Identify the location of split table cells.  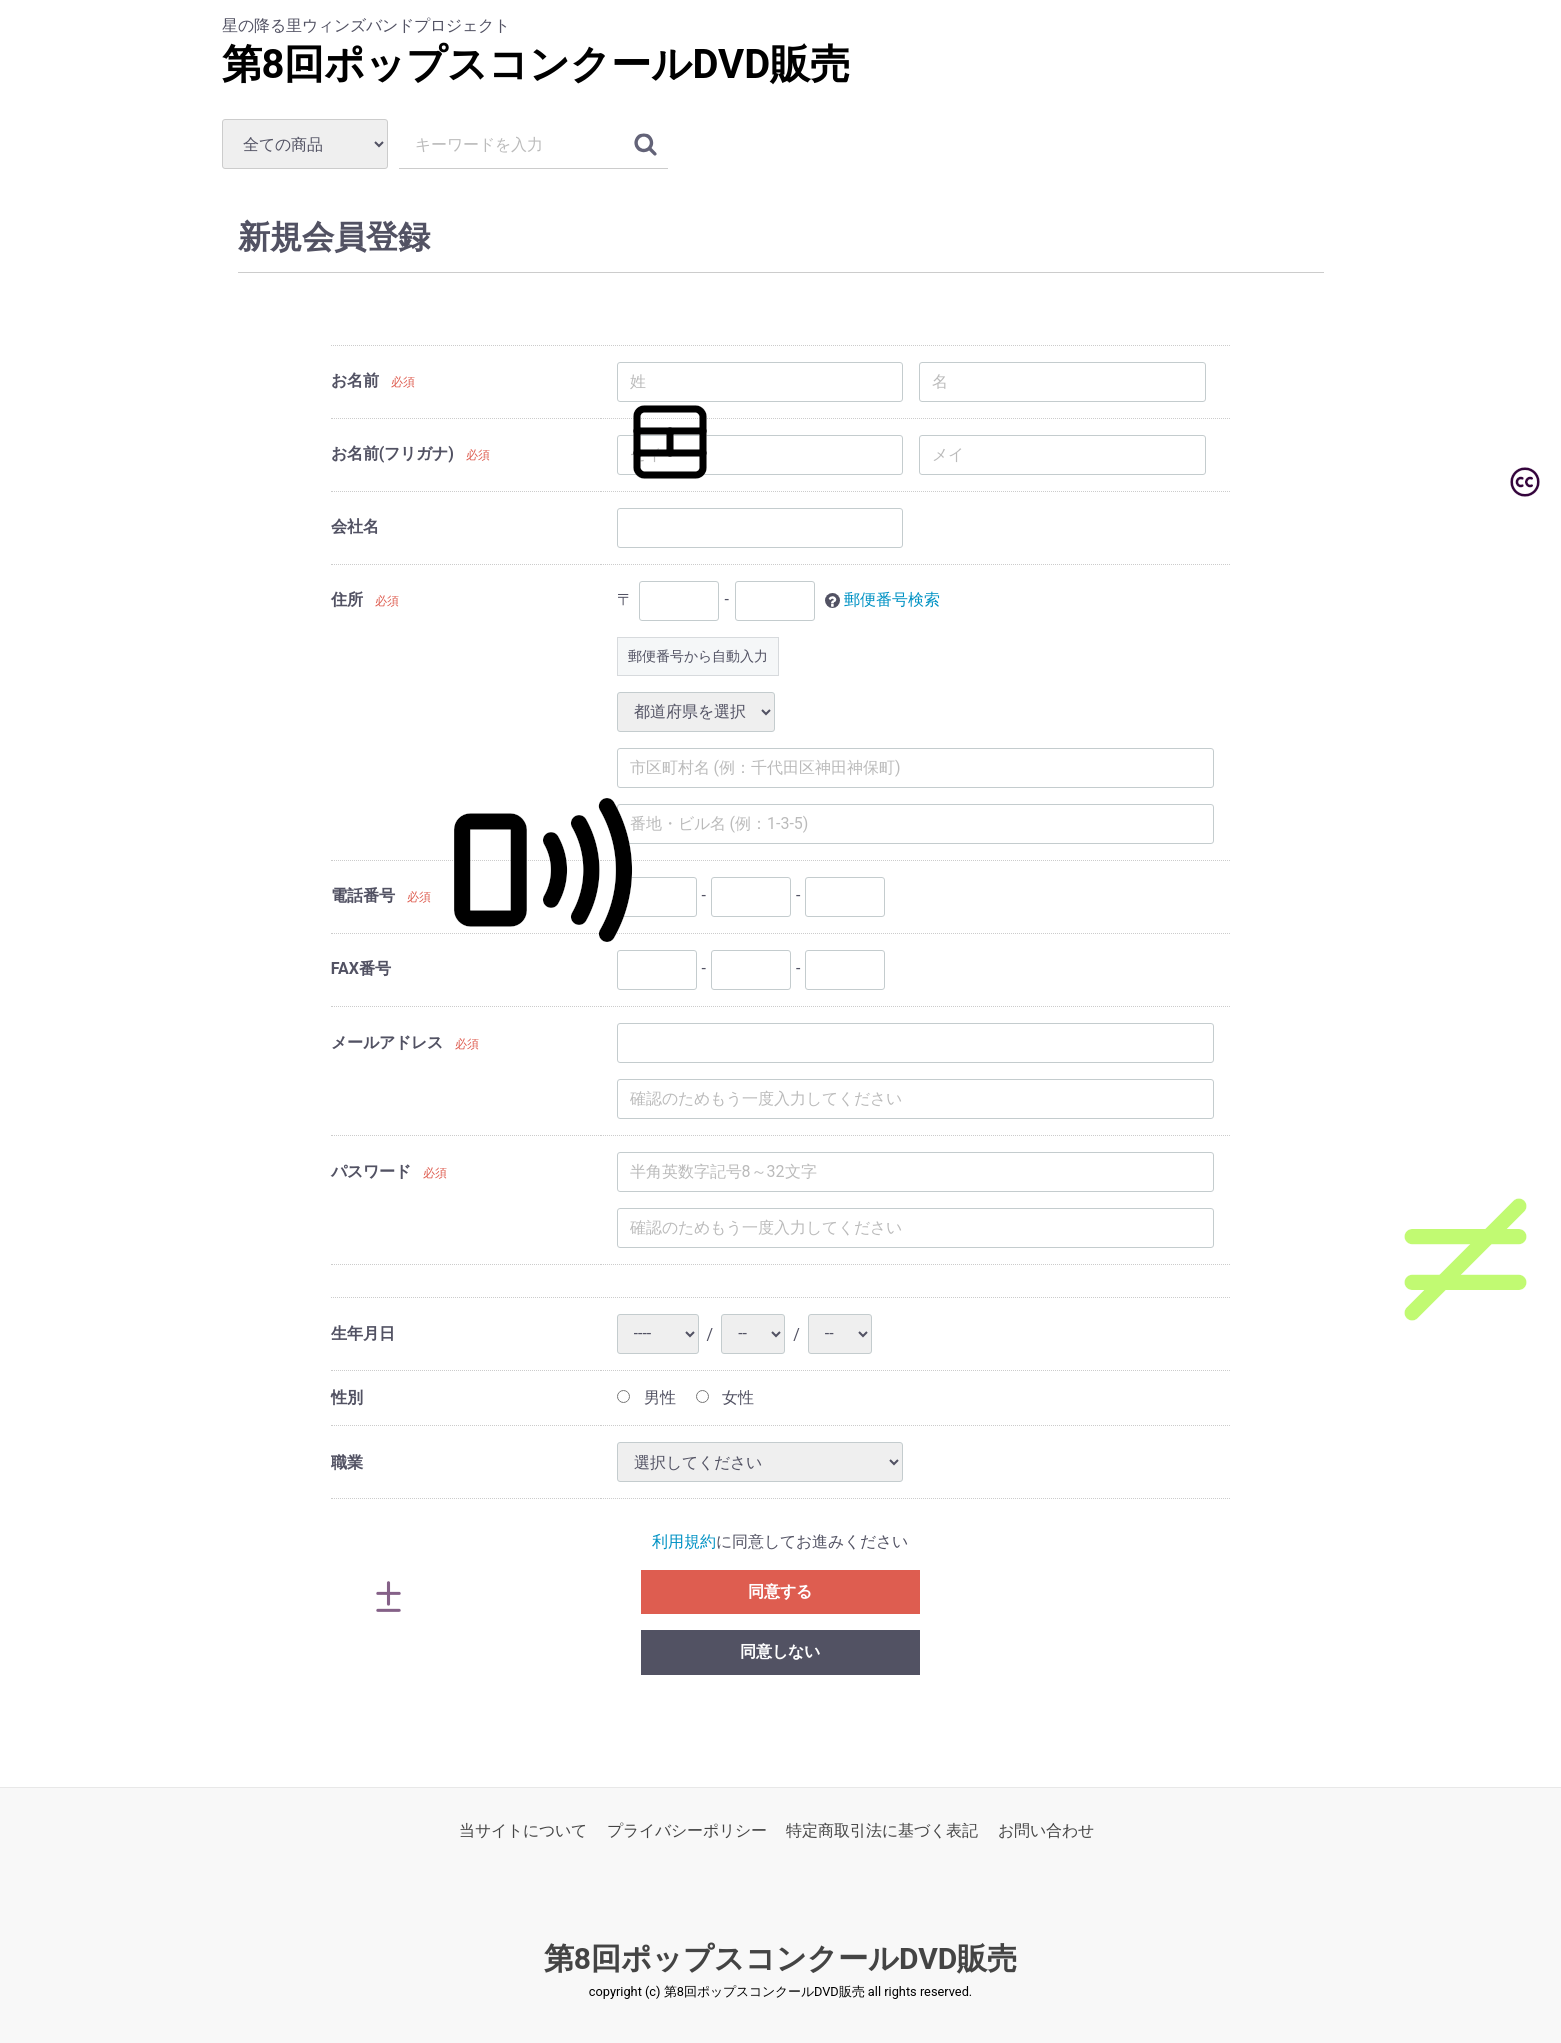
(670, 442).